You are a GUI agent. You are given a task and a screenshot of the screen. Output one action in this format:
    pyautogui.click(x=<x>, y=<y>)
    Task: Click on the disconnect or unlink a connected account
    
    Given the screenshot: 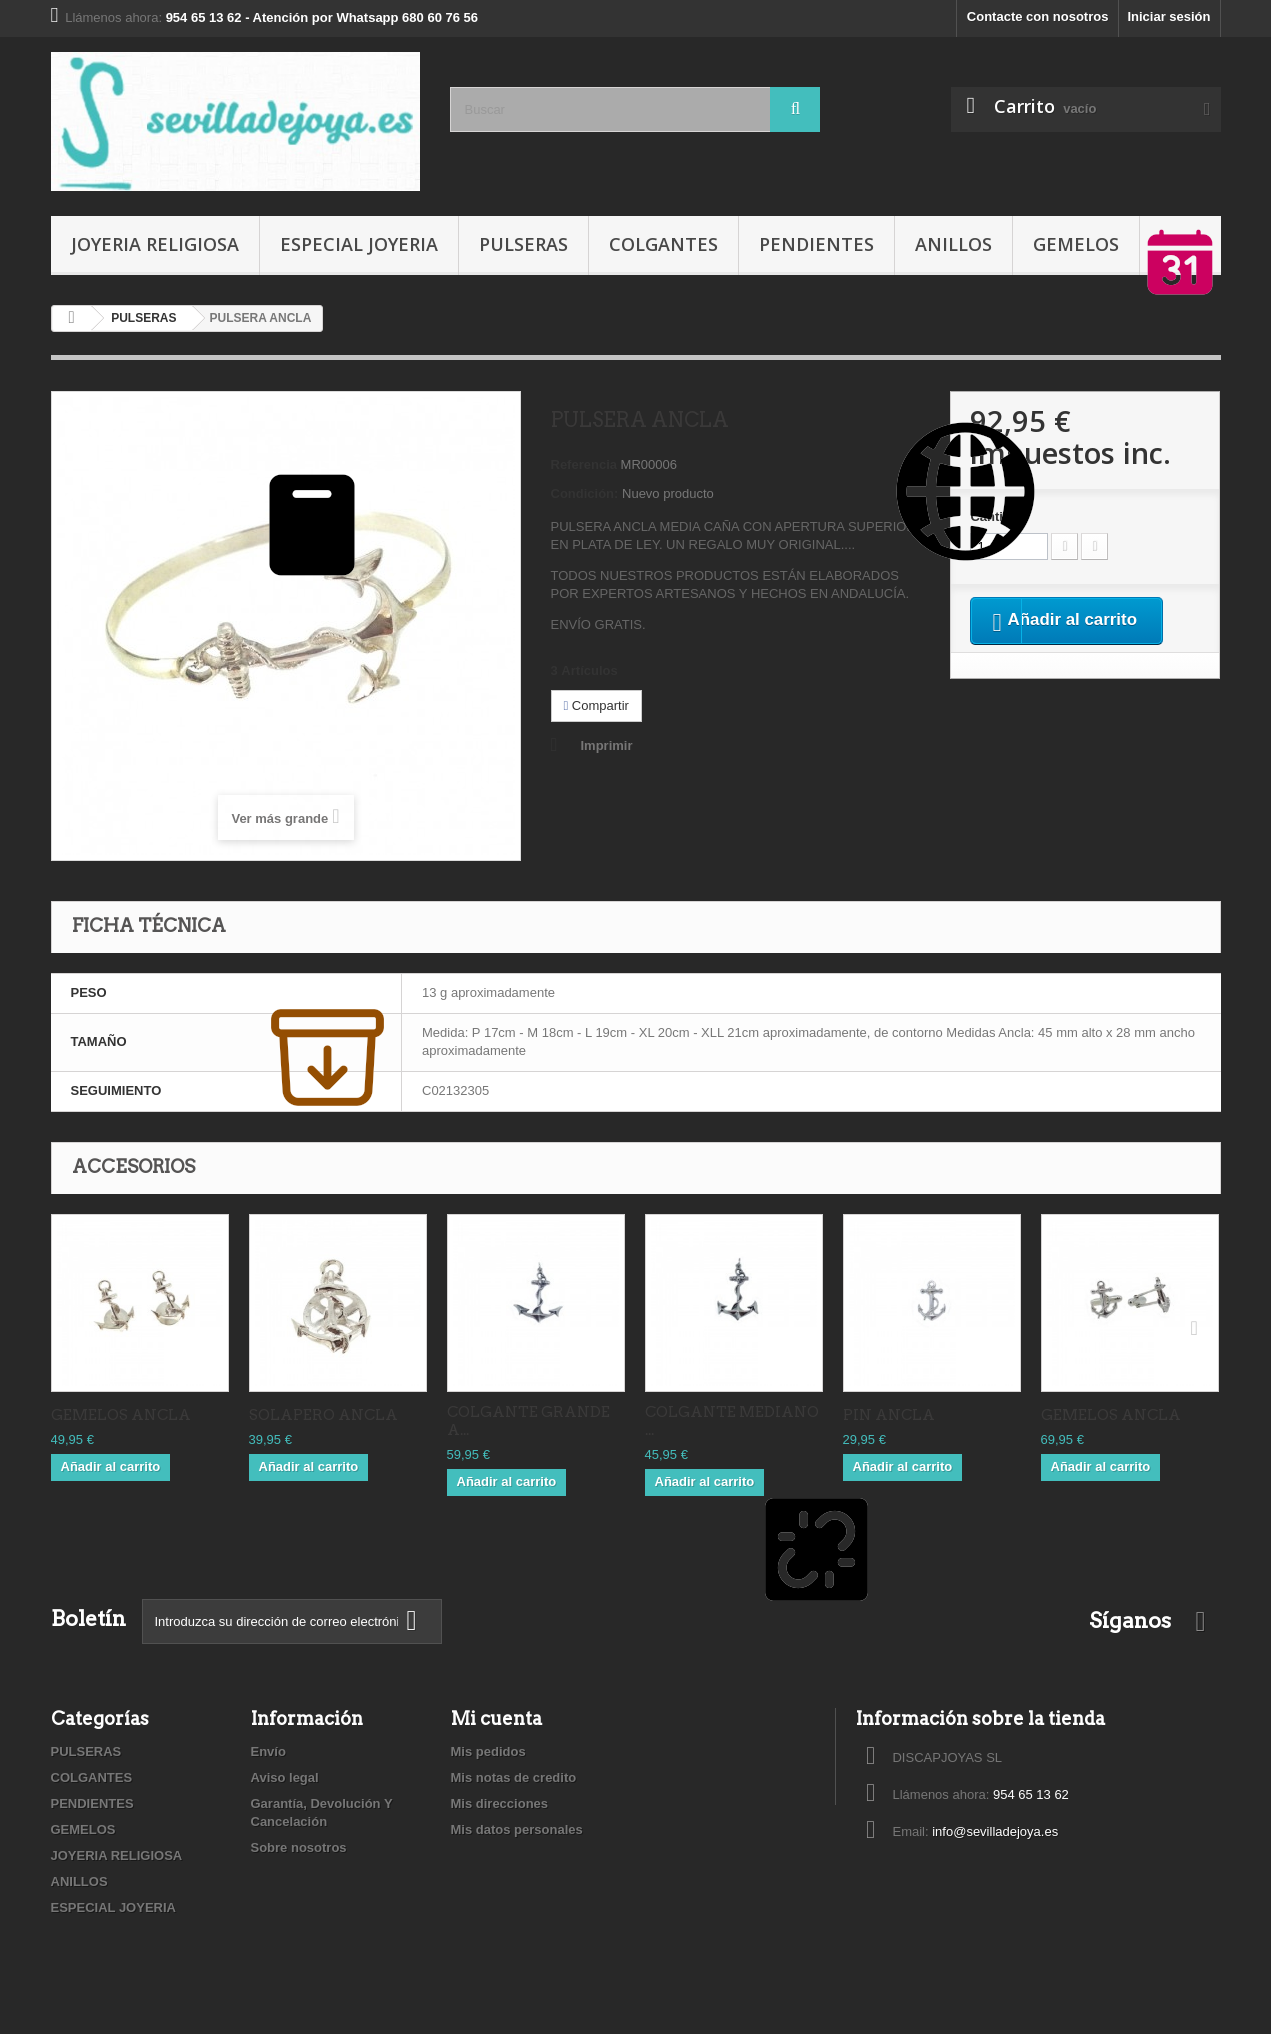 What is the action you would take?
    pyautogui.click(x=816, y=1549)
    